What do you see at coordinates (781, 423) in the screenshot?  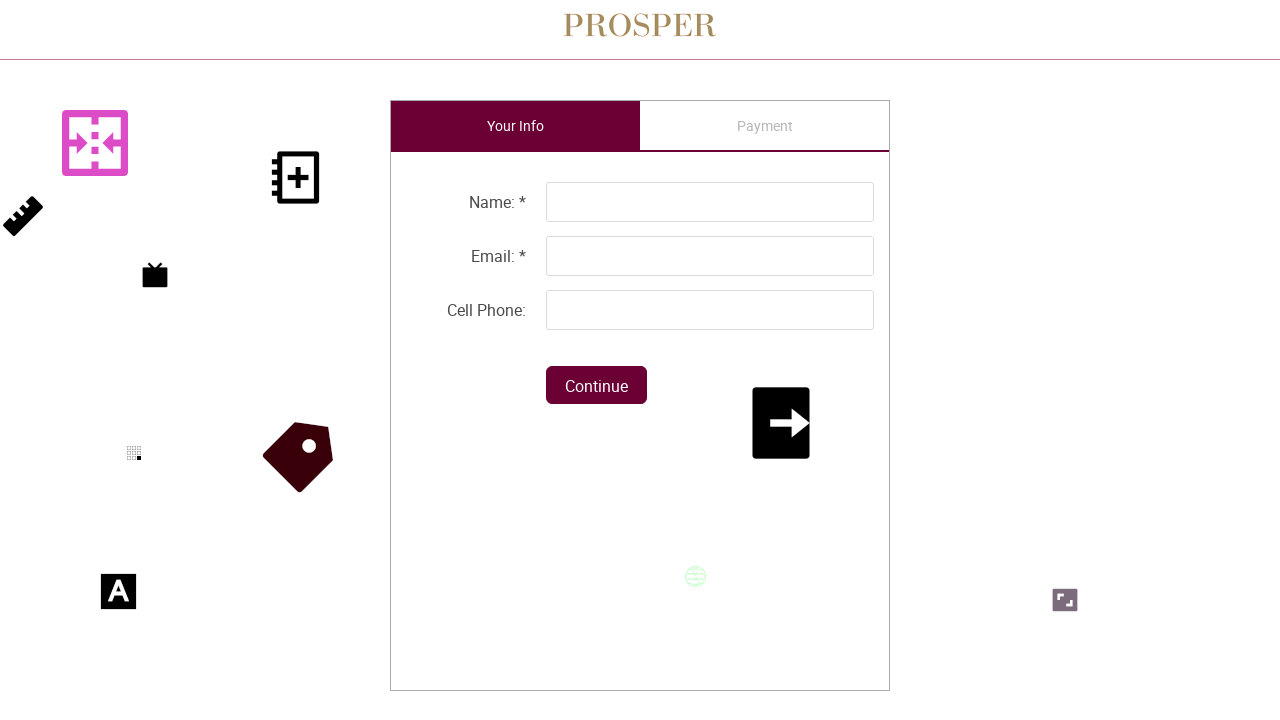 I see `log out of your account` at bounding box center [781, 423].